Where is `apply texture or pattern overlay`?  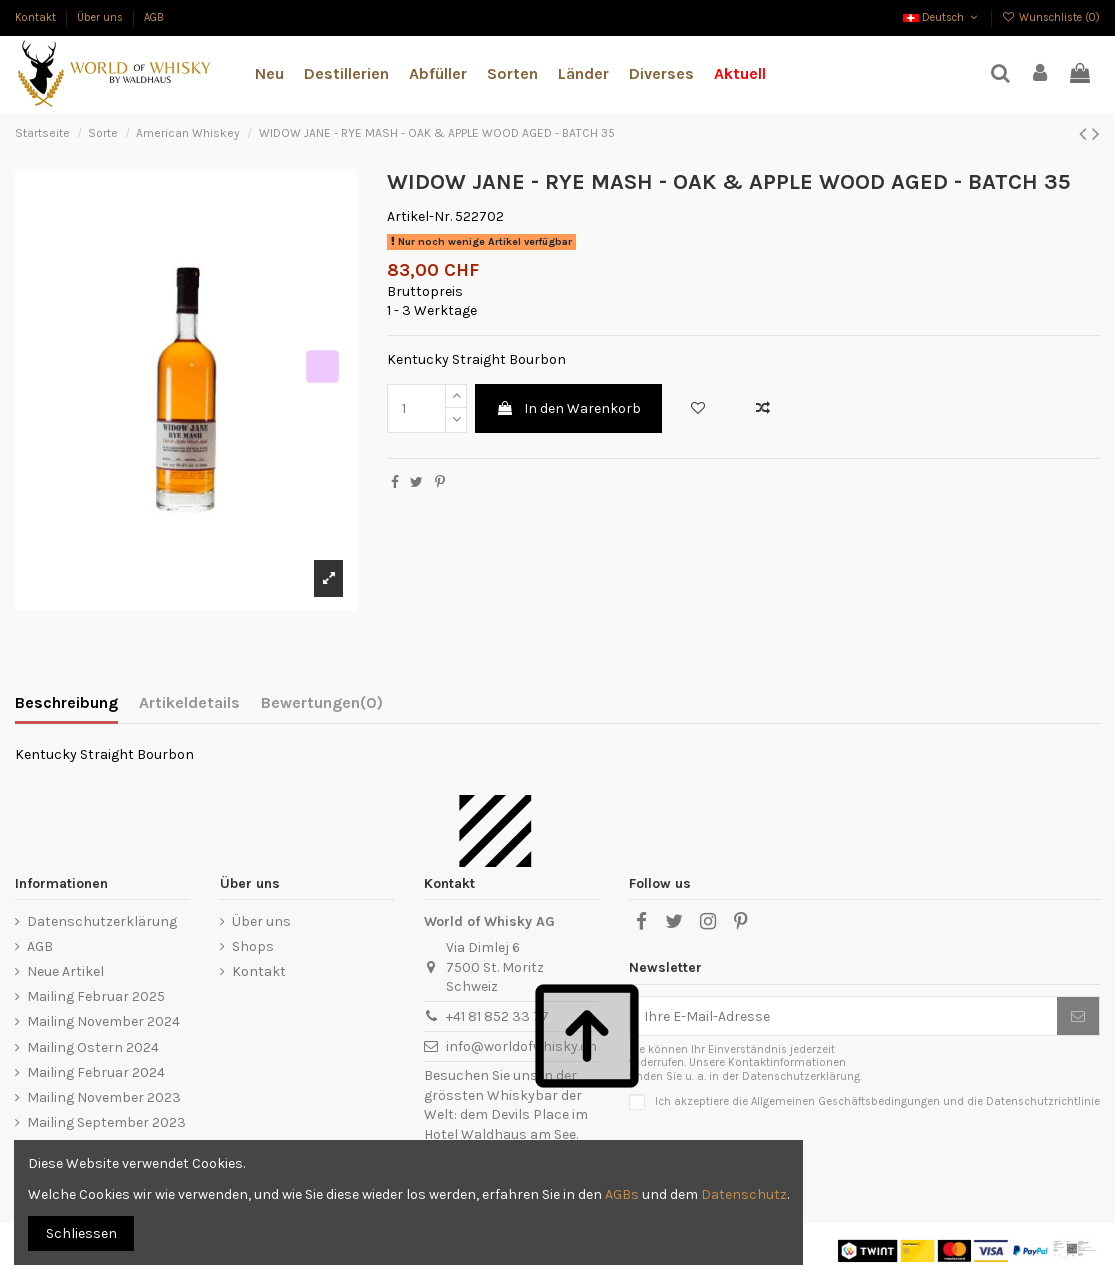 apply texture or pattern overlay is located at coordinates (495, 831).